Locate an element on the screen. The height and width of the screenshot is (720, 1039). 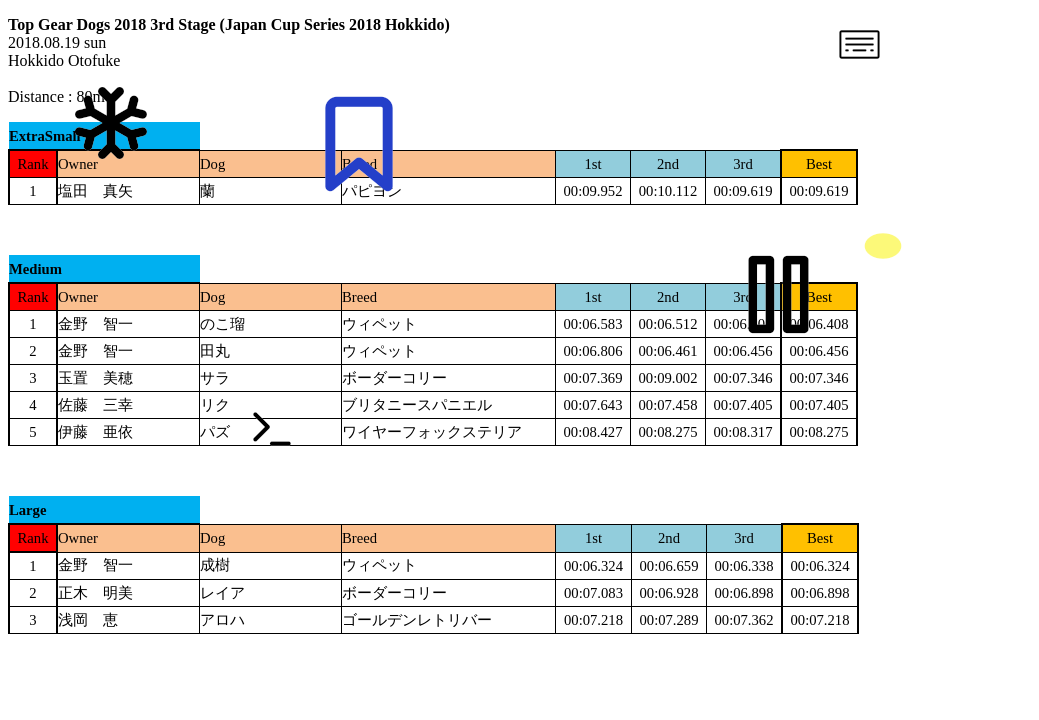
open the command line or terminal is located at coordinates (272, 429).